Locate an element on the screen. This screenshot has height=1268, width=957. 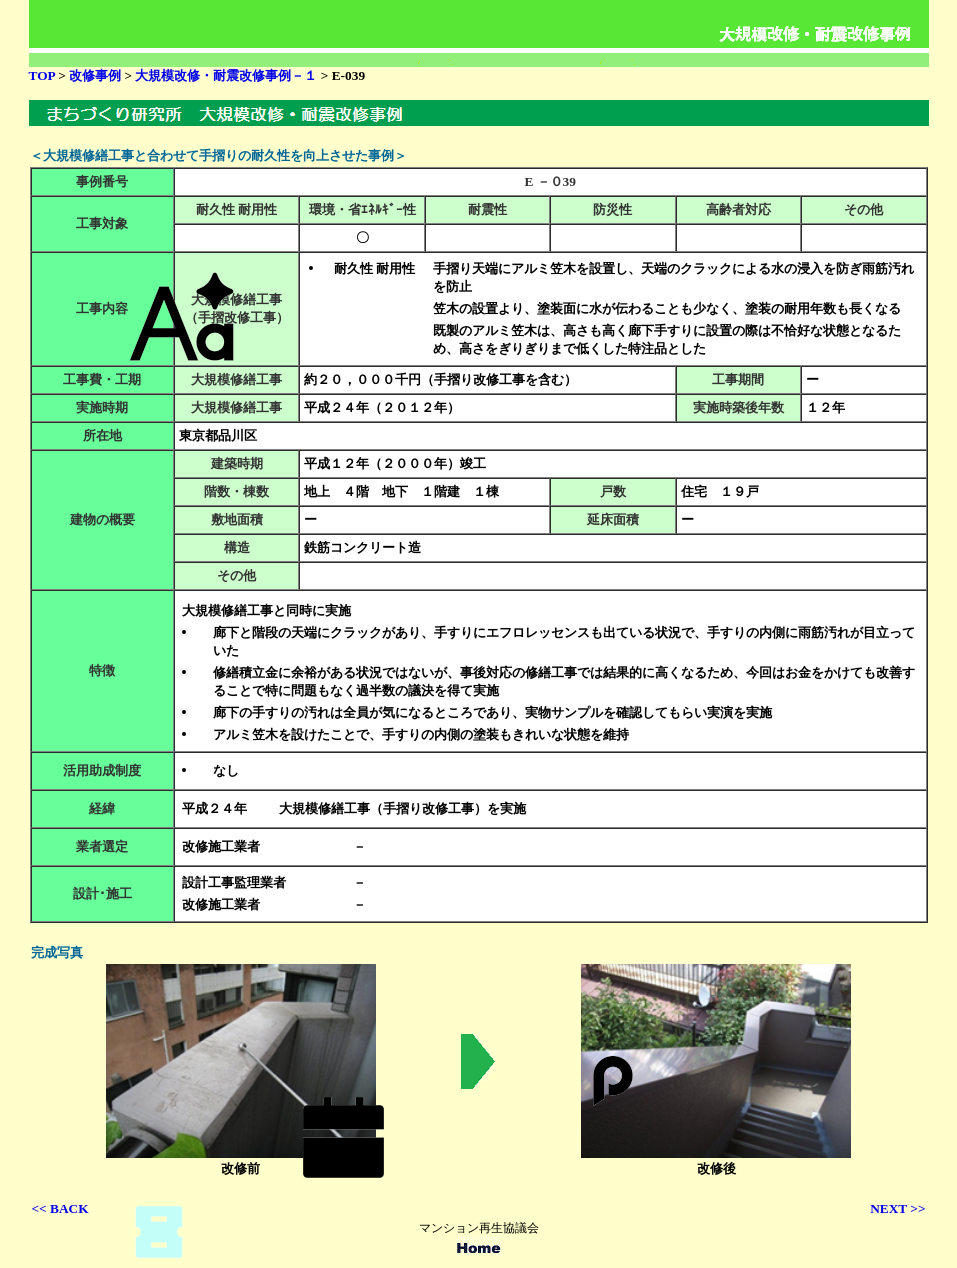
adjust text size with AI assistance is located at coordinates (182, 323).